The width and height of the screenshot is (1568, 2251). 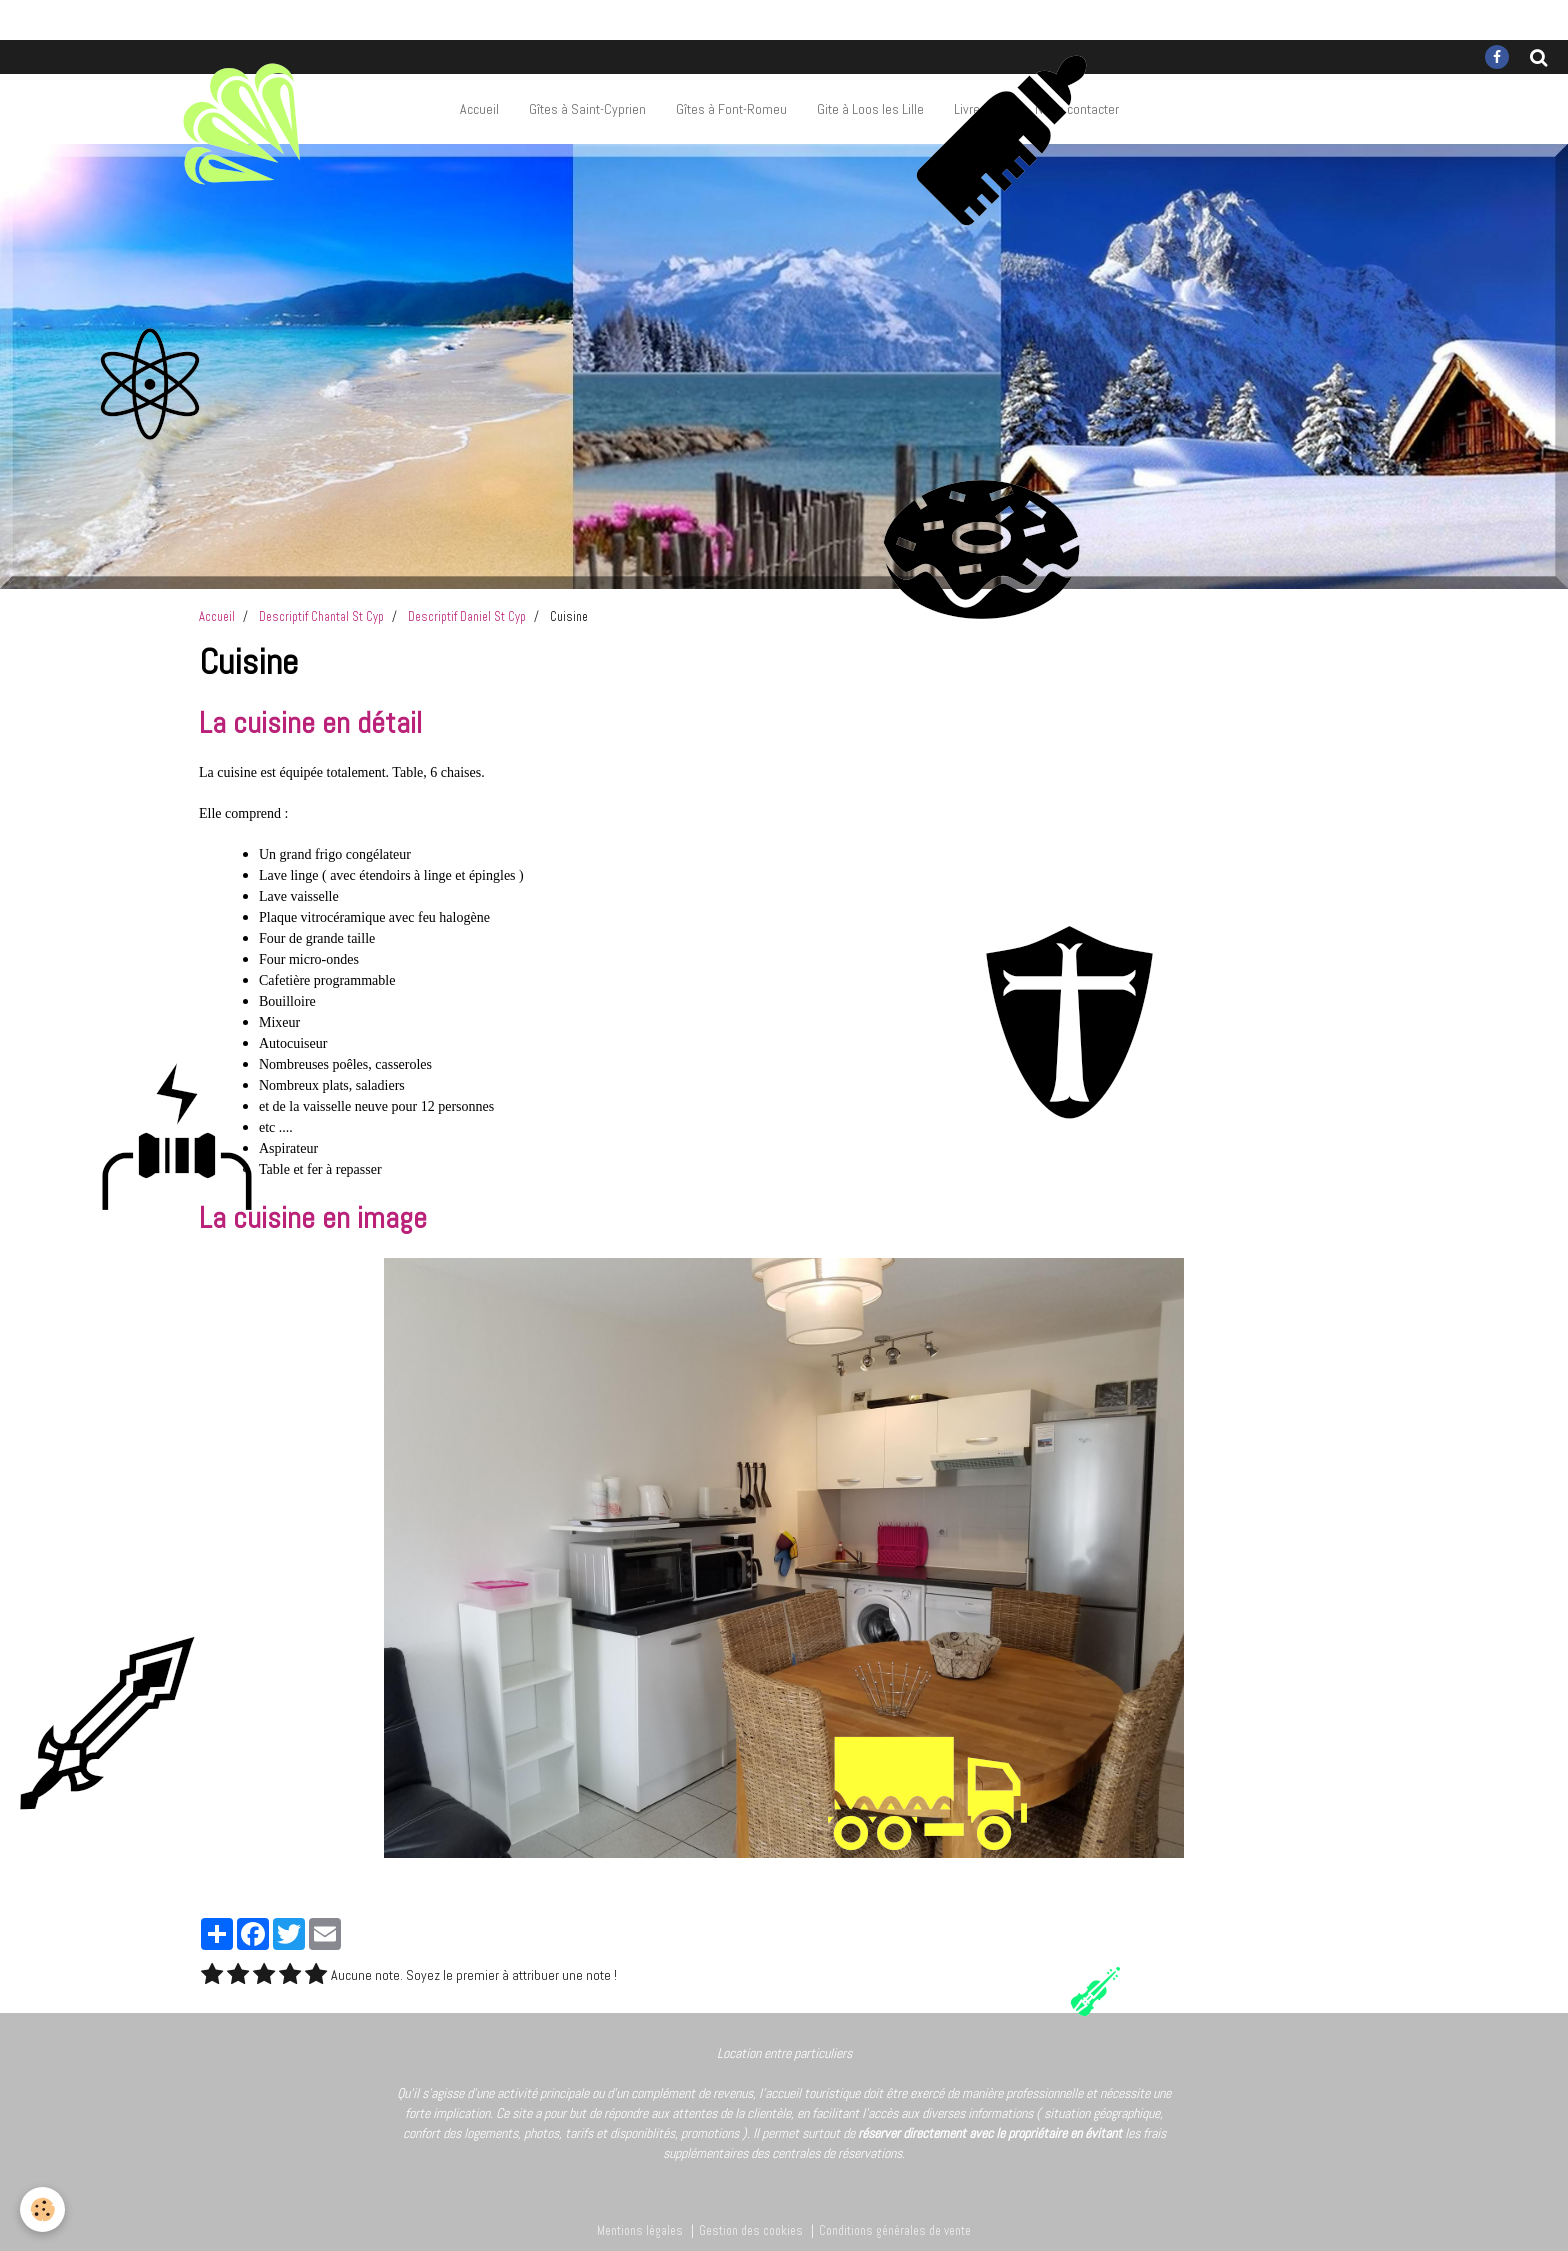 I want to click on equip a legendary or rare weapon, so click(x=107, y=1723).